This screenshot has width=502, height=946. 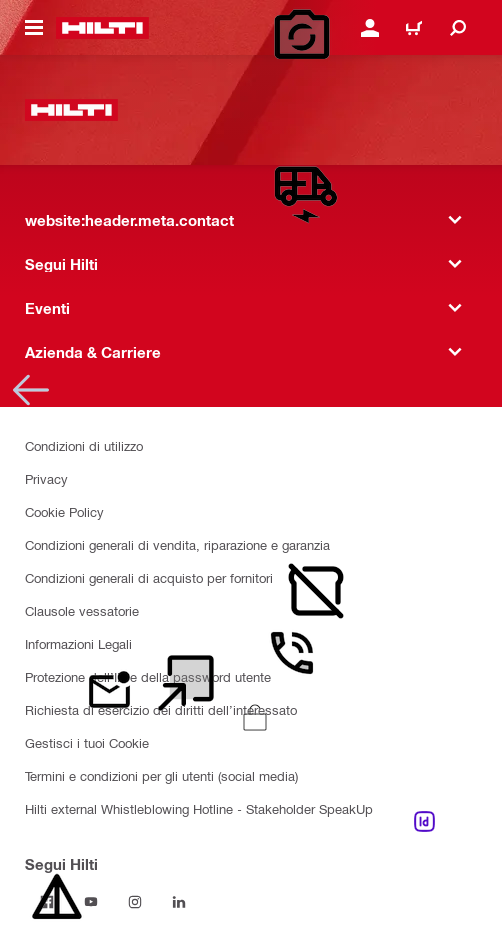 I want to click on access party mode camera effects, so click(x=302, y=37).